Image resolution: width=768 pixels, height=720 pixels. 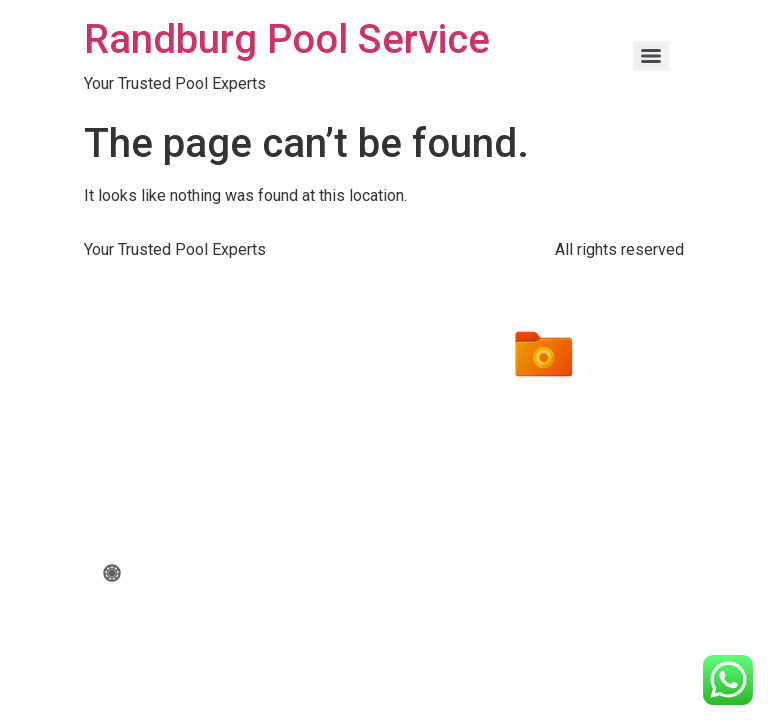 What do you see at coordinates (112, 573) in the screenshot?
I see `indicates system or device settings` at bounding box center [112, 573].